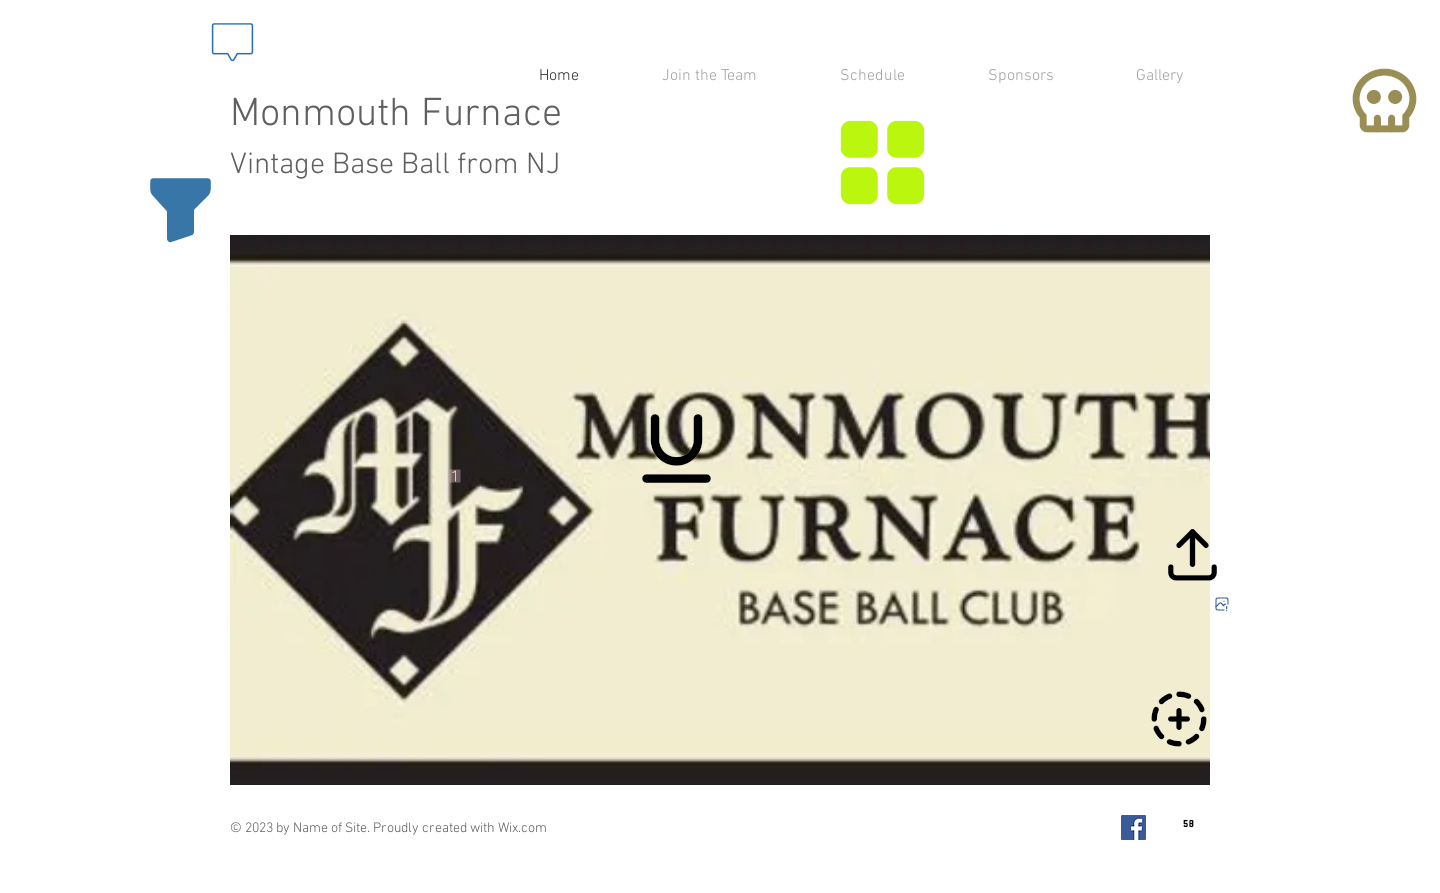  What do you see at coordinates (1192, 553) in the screenshot?
I see `upload a file or document` at bounding box center [1192, 553].